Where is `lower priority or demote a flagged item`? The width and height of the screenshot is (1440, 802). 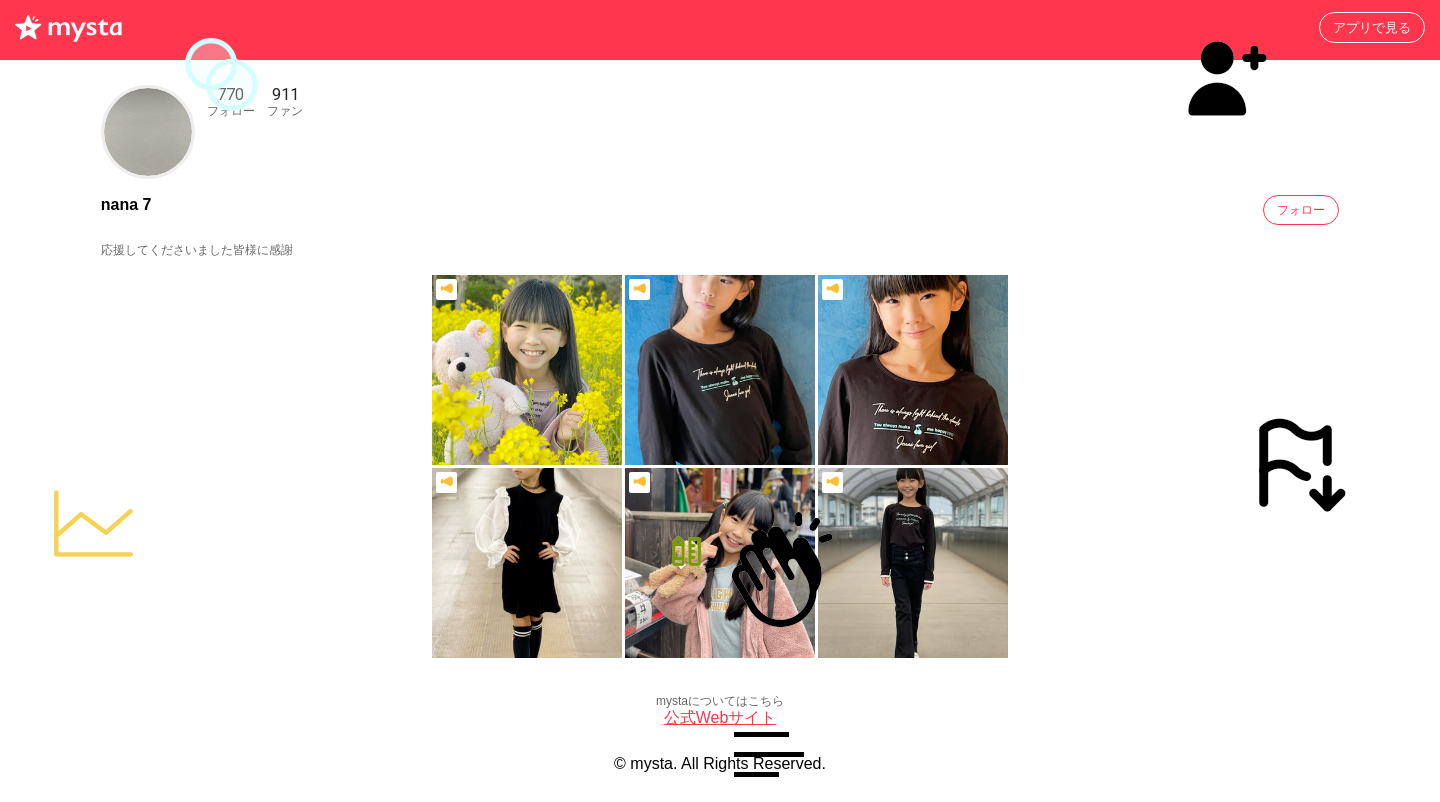
lower priority or demote a flagged item is located at coordinates (1295, 461).